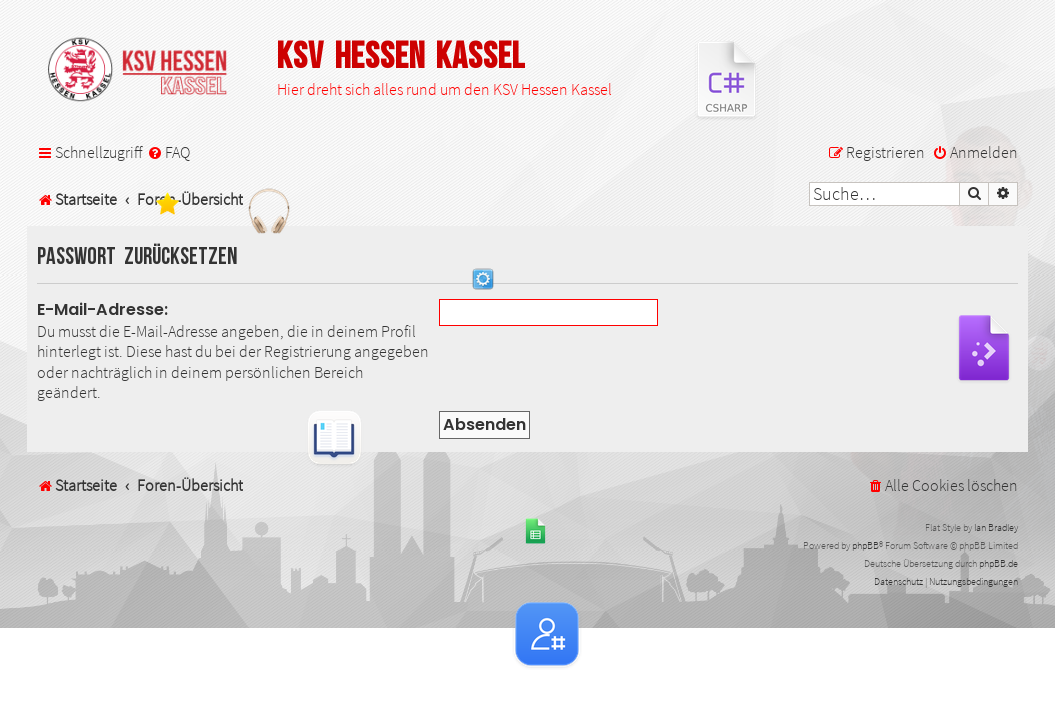 The height and width of the screenshot is (727, 1055). What do you see at coordinates (547, 635) in the screenshot?
I see `access administrator or sudo user preferences` at bounding box center [547, 635].